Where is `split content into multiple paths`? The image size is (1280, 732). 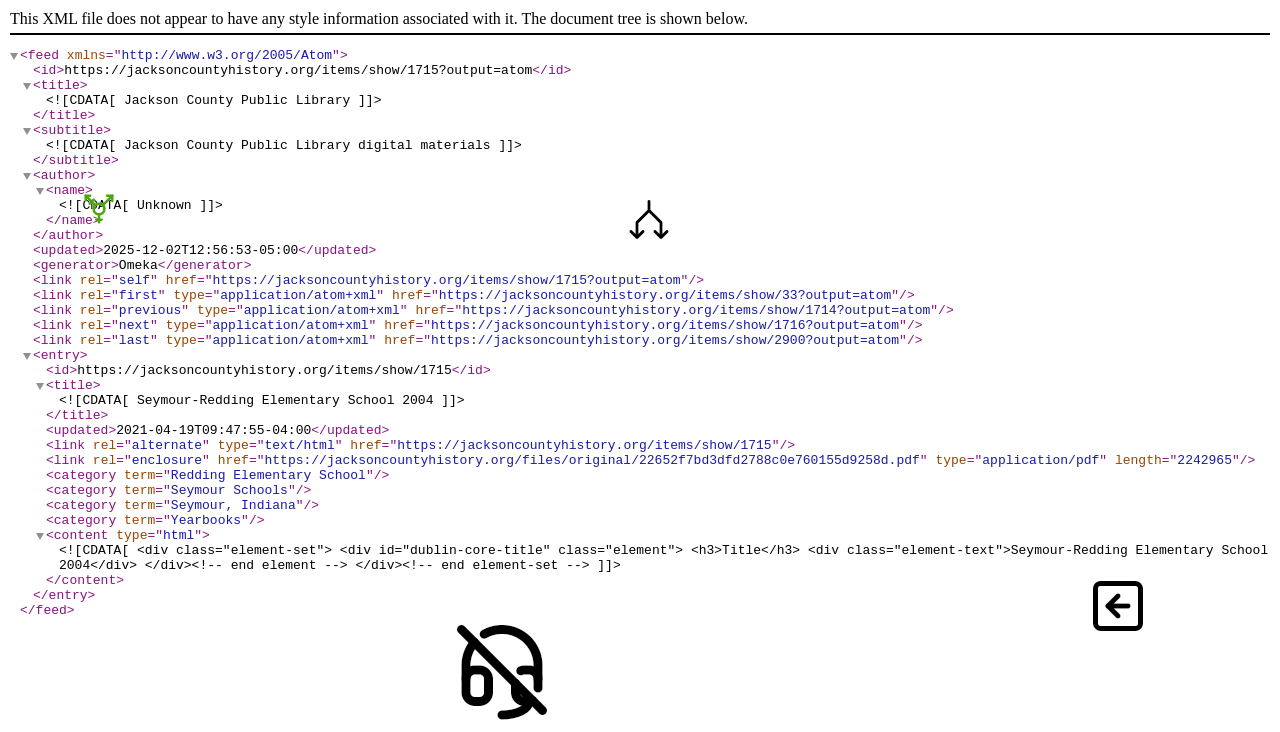 split content into multiple paths is located at coordinates (649, 221).